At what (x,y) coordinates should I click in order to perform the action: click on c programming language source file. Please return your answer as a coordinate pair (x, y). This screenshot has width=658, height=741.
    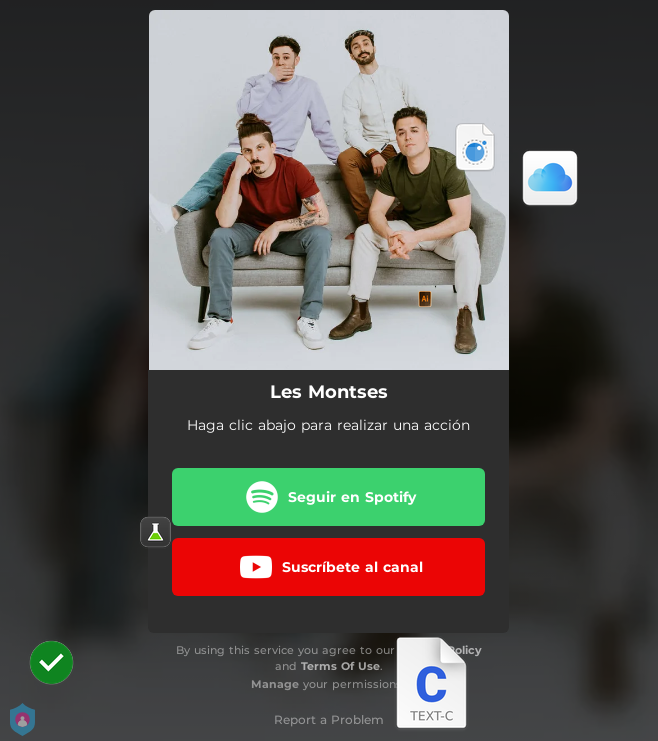
    Looking at the image, I should click on (431, 684).